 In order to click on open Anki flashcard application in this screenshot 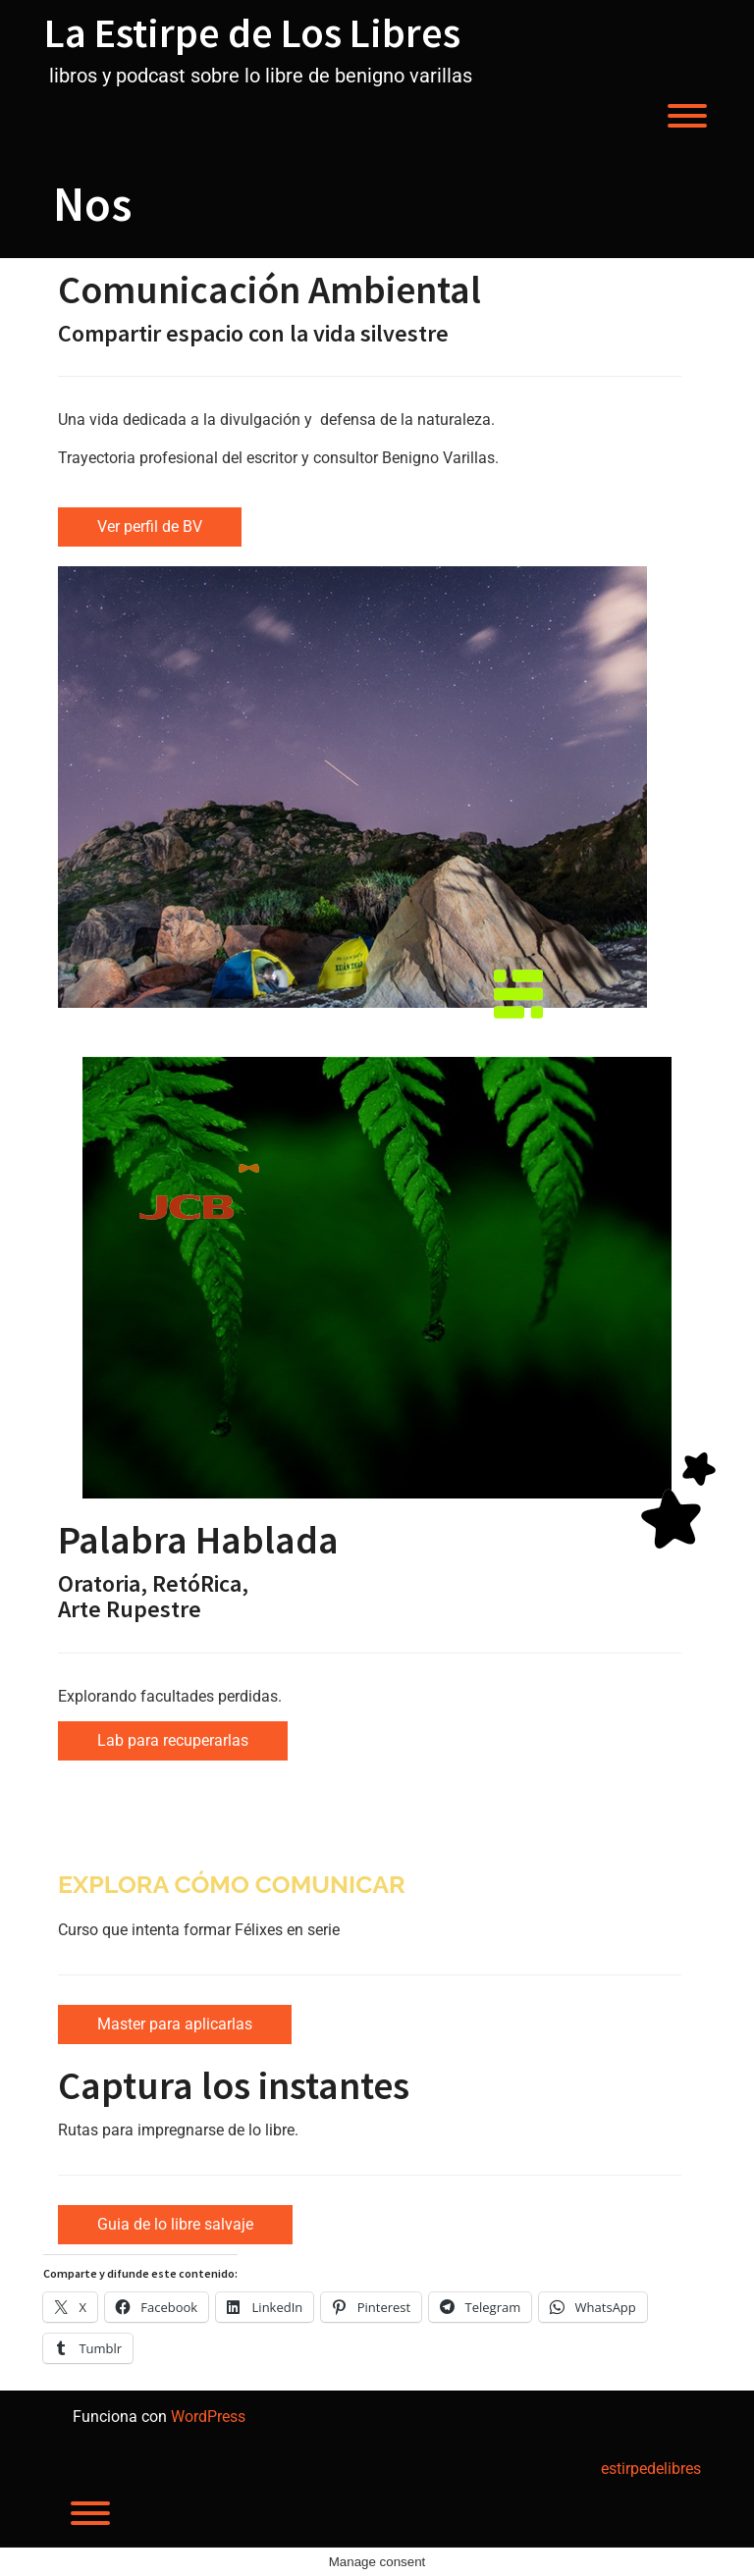, I will do `click(678, 1500)`.